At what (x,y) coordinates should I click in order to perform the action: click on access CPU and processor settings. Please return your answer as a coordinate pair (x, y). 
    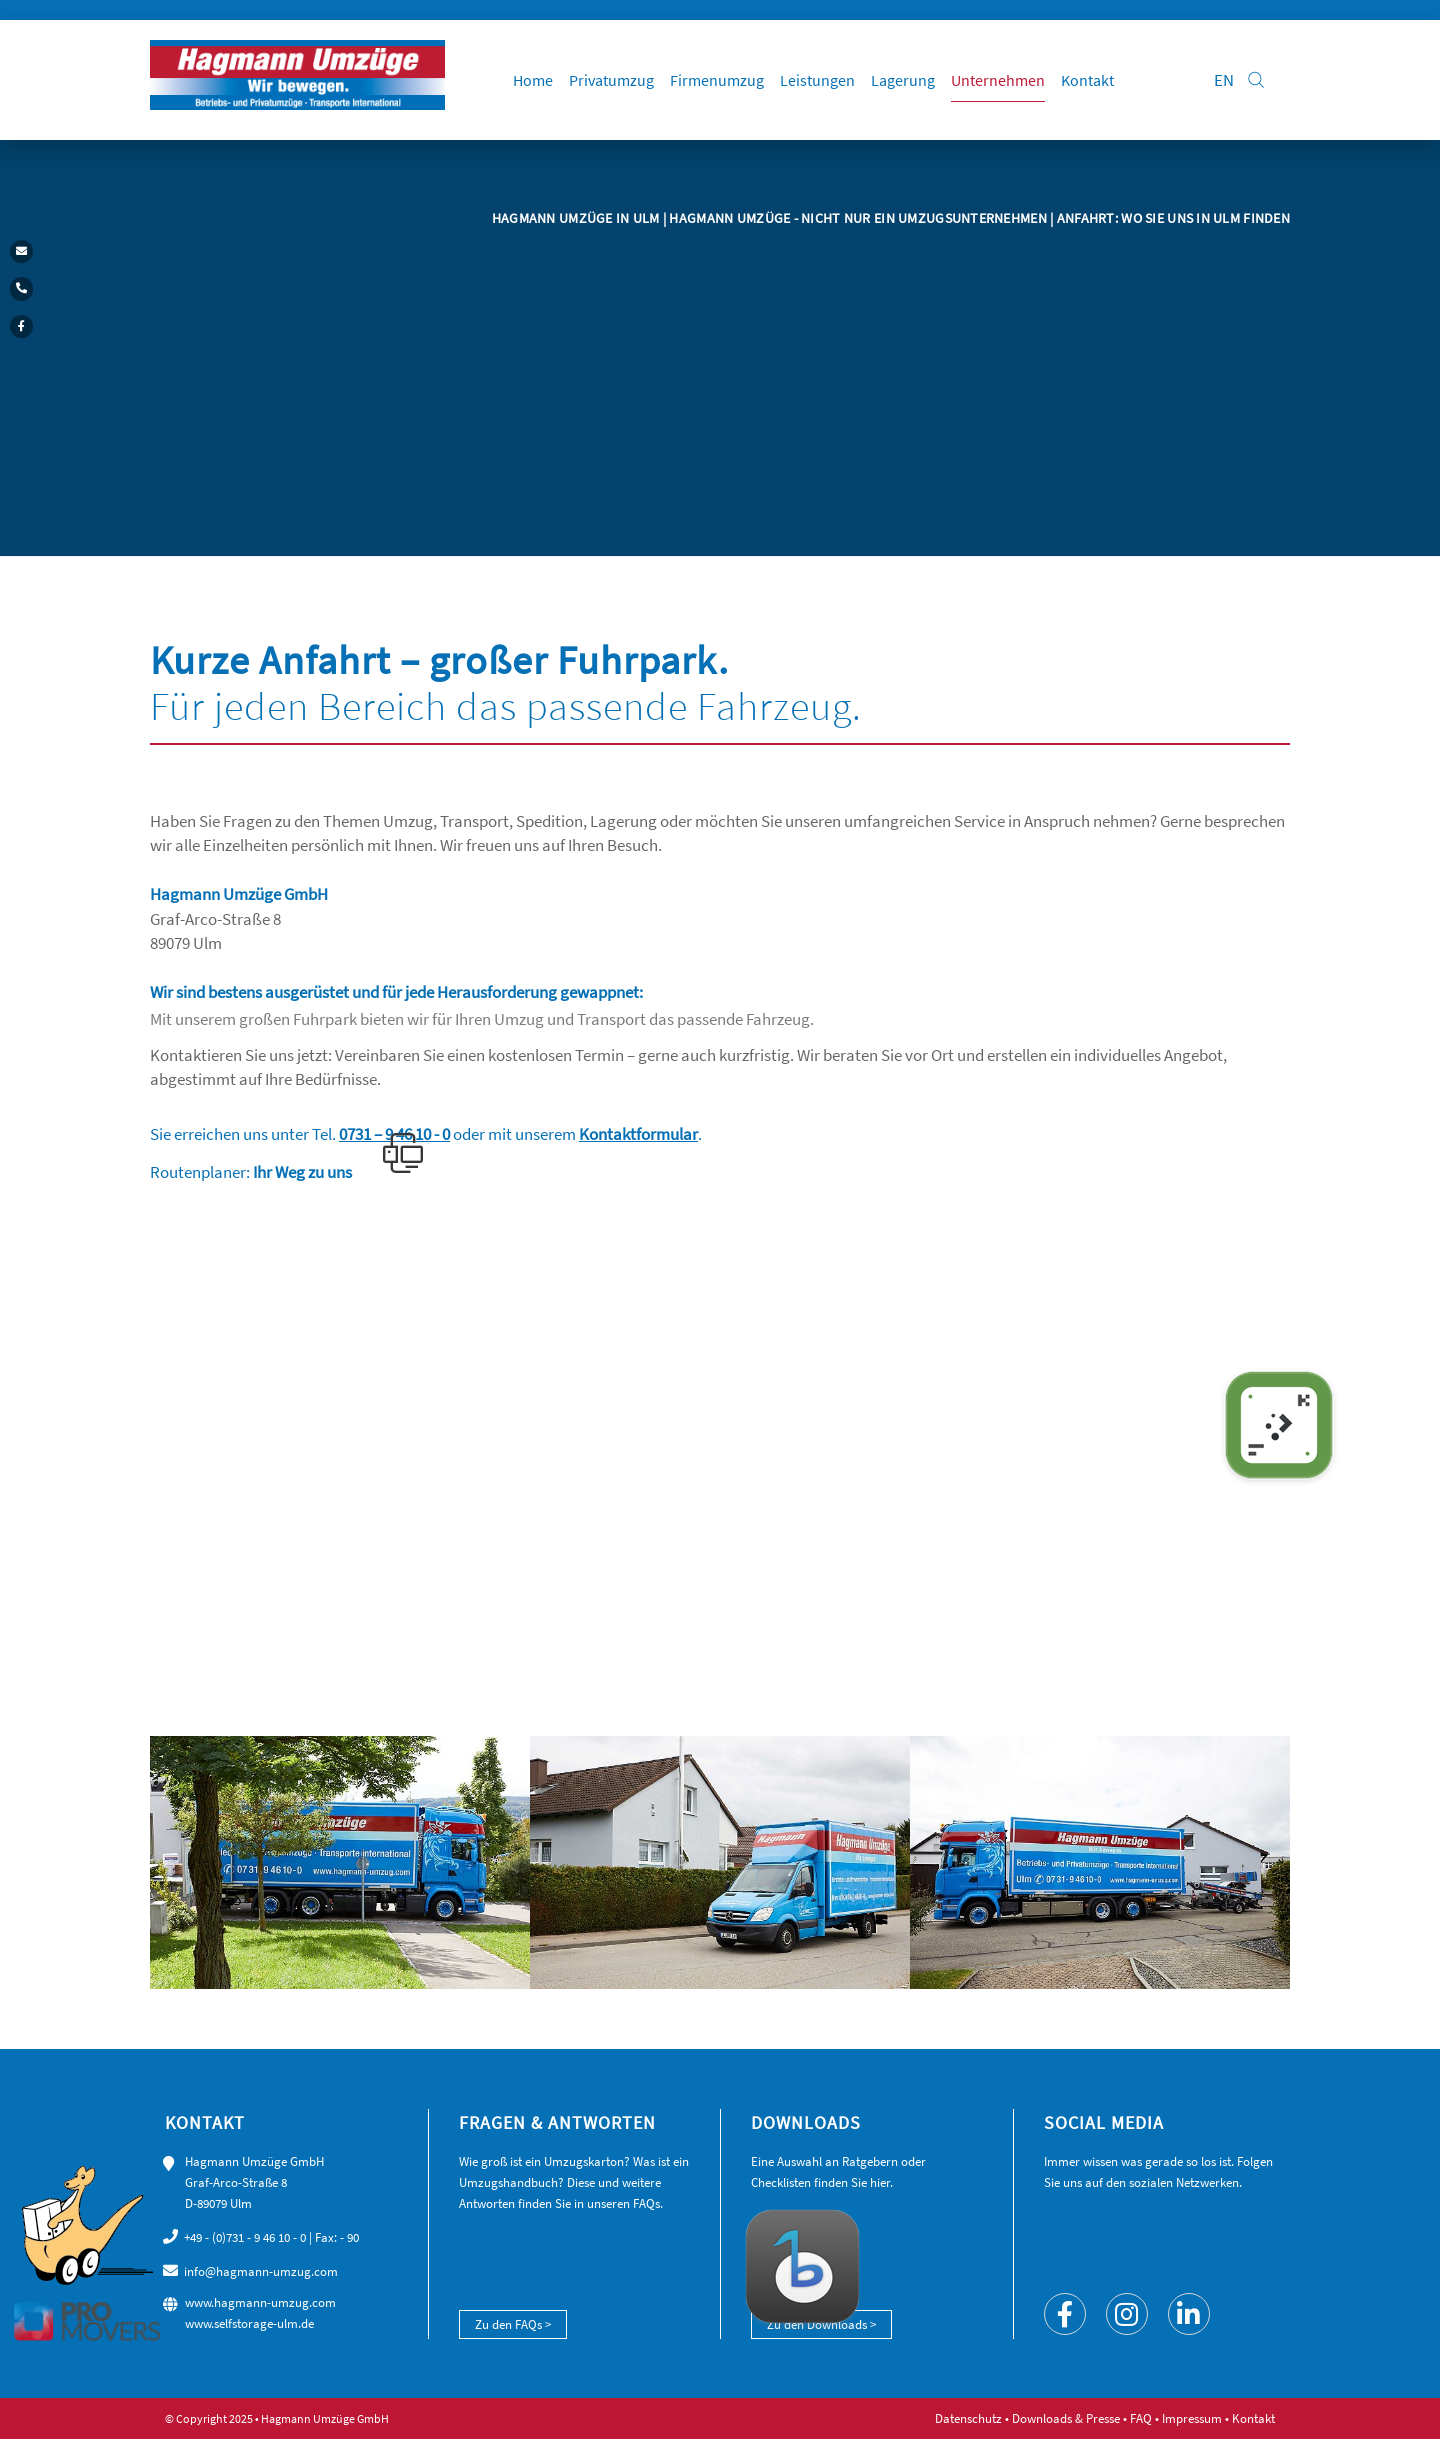
    Looking at the image, I should click on (1279, 1427).